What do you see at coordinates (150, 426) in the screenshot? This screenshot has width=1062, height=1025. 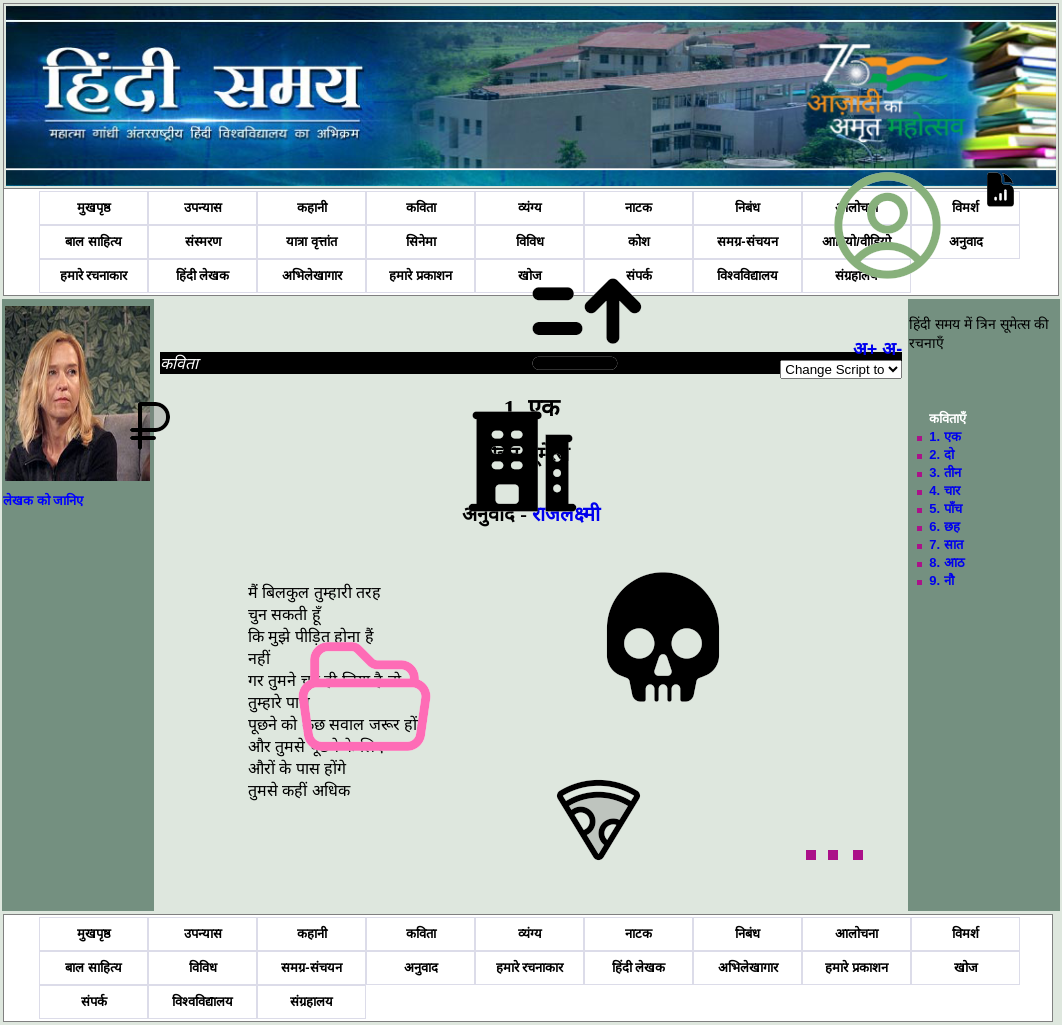 I see `view price in russian rubles` at bounding box center [150, 426].